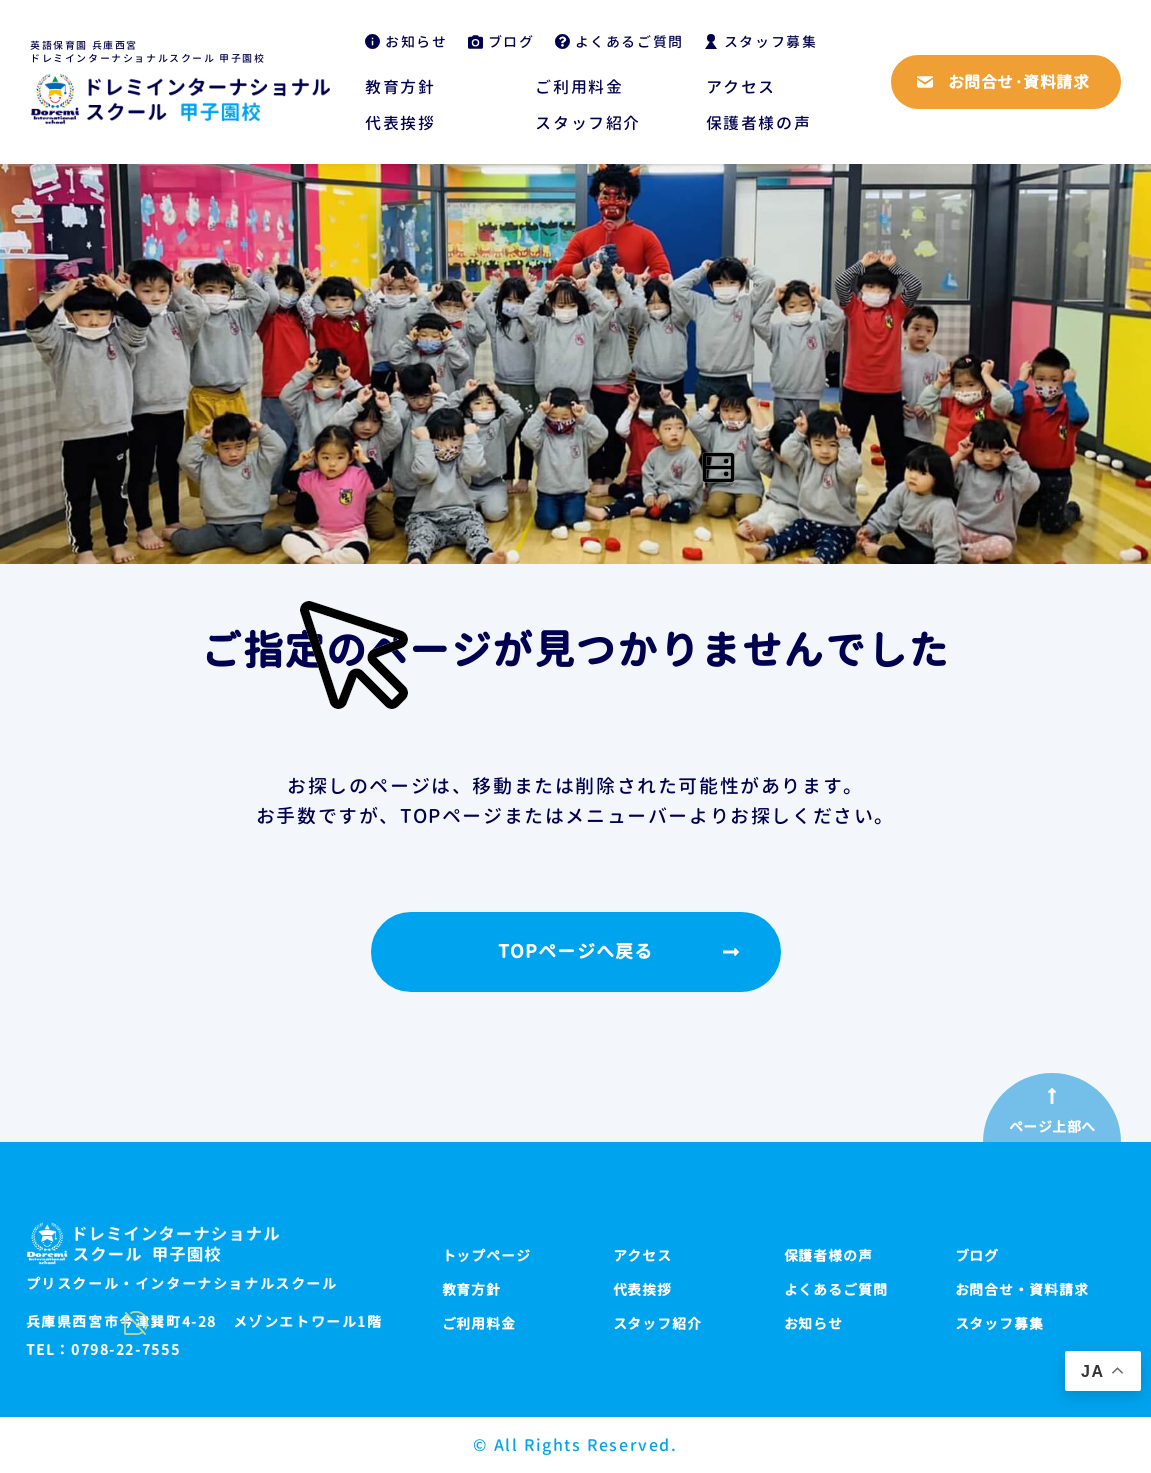 The height and width of the screenshot is (1473, 1151). What do you see at coordinates (135, 1323) in the screenshot?
I see `mute or disable chat notifications` at bounding box center [135, 1323].